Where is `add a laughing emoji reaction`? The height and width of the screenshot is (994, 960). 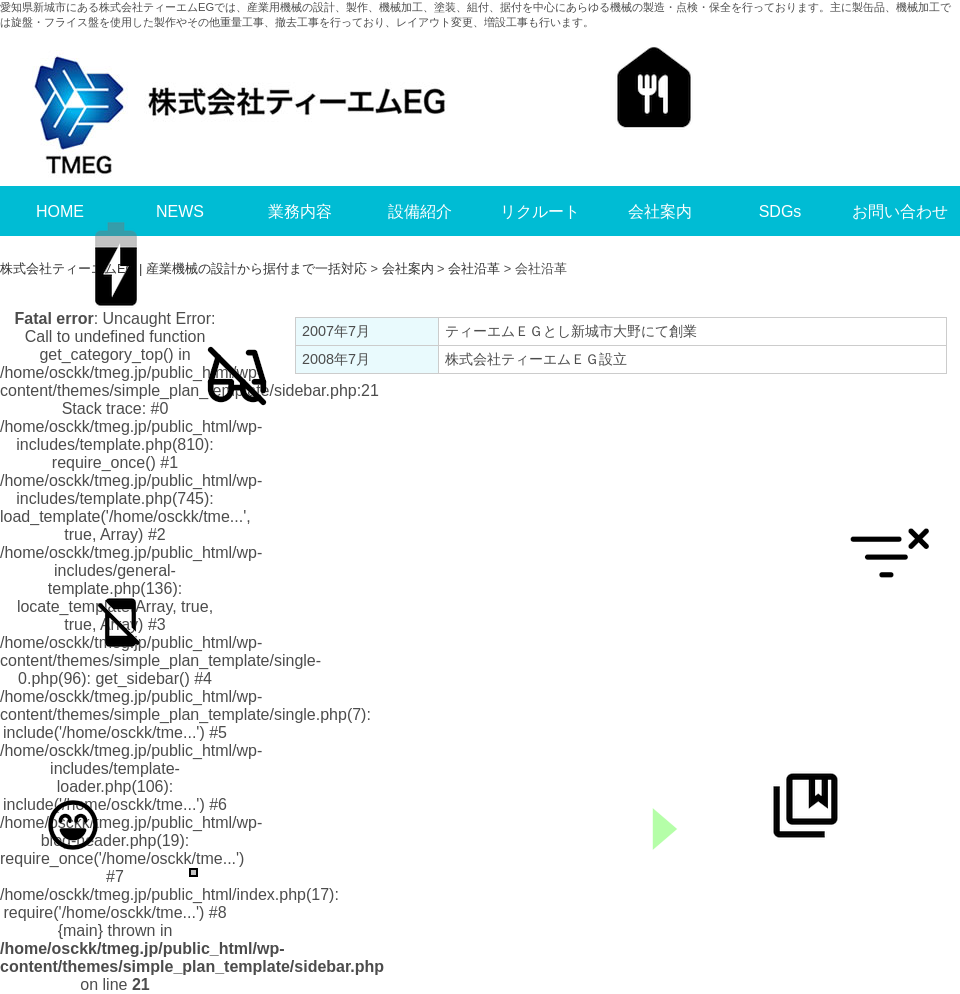
add a laughing emoji reaction is located at coordinates (73, 825).